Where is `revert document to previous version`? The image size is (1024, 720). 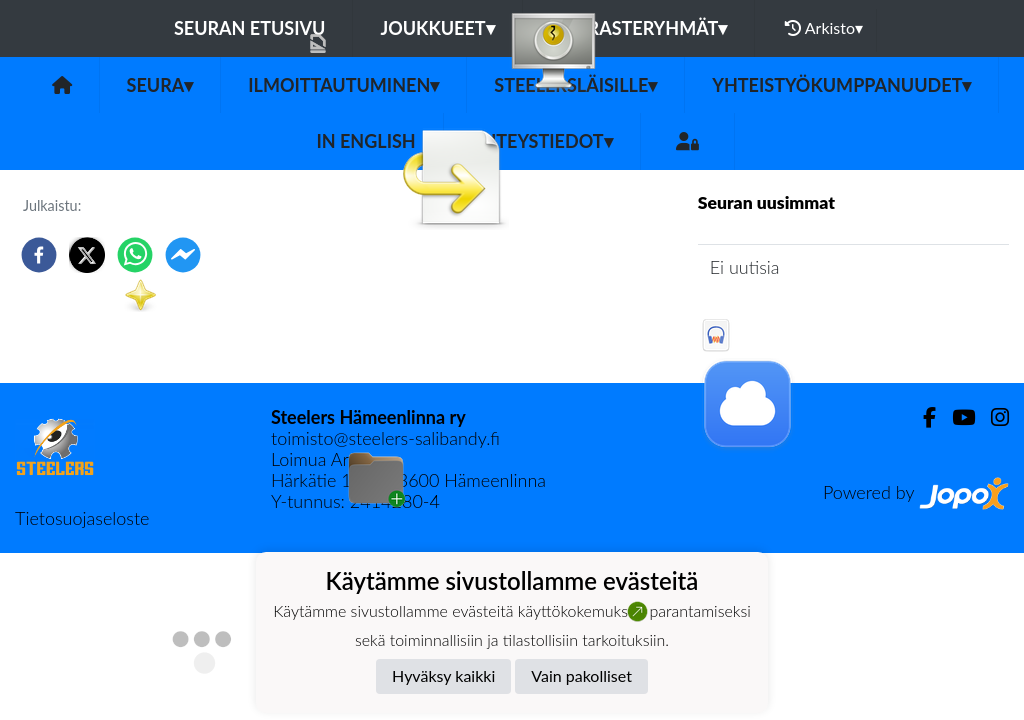 revert document to previous version is located at coordinates (456, 177).